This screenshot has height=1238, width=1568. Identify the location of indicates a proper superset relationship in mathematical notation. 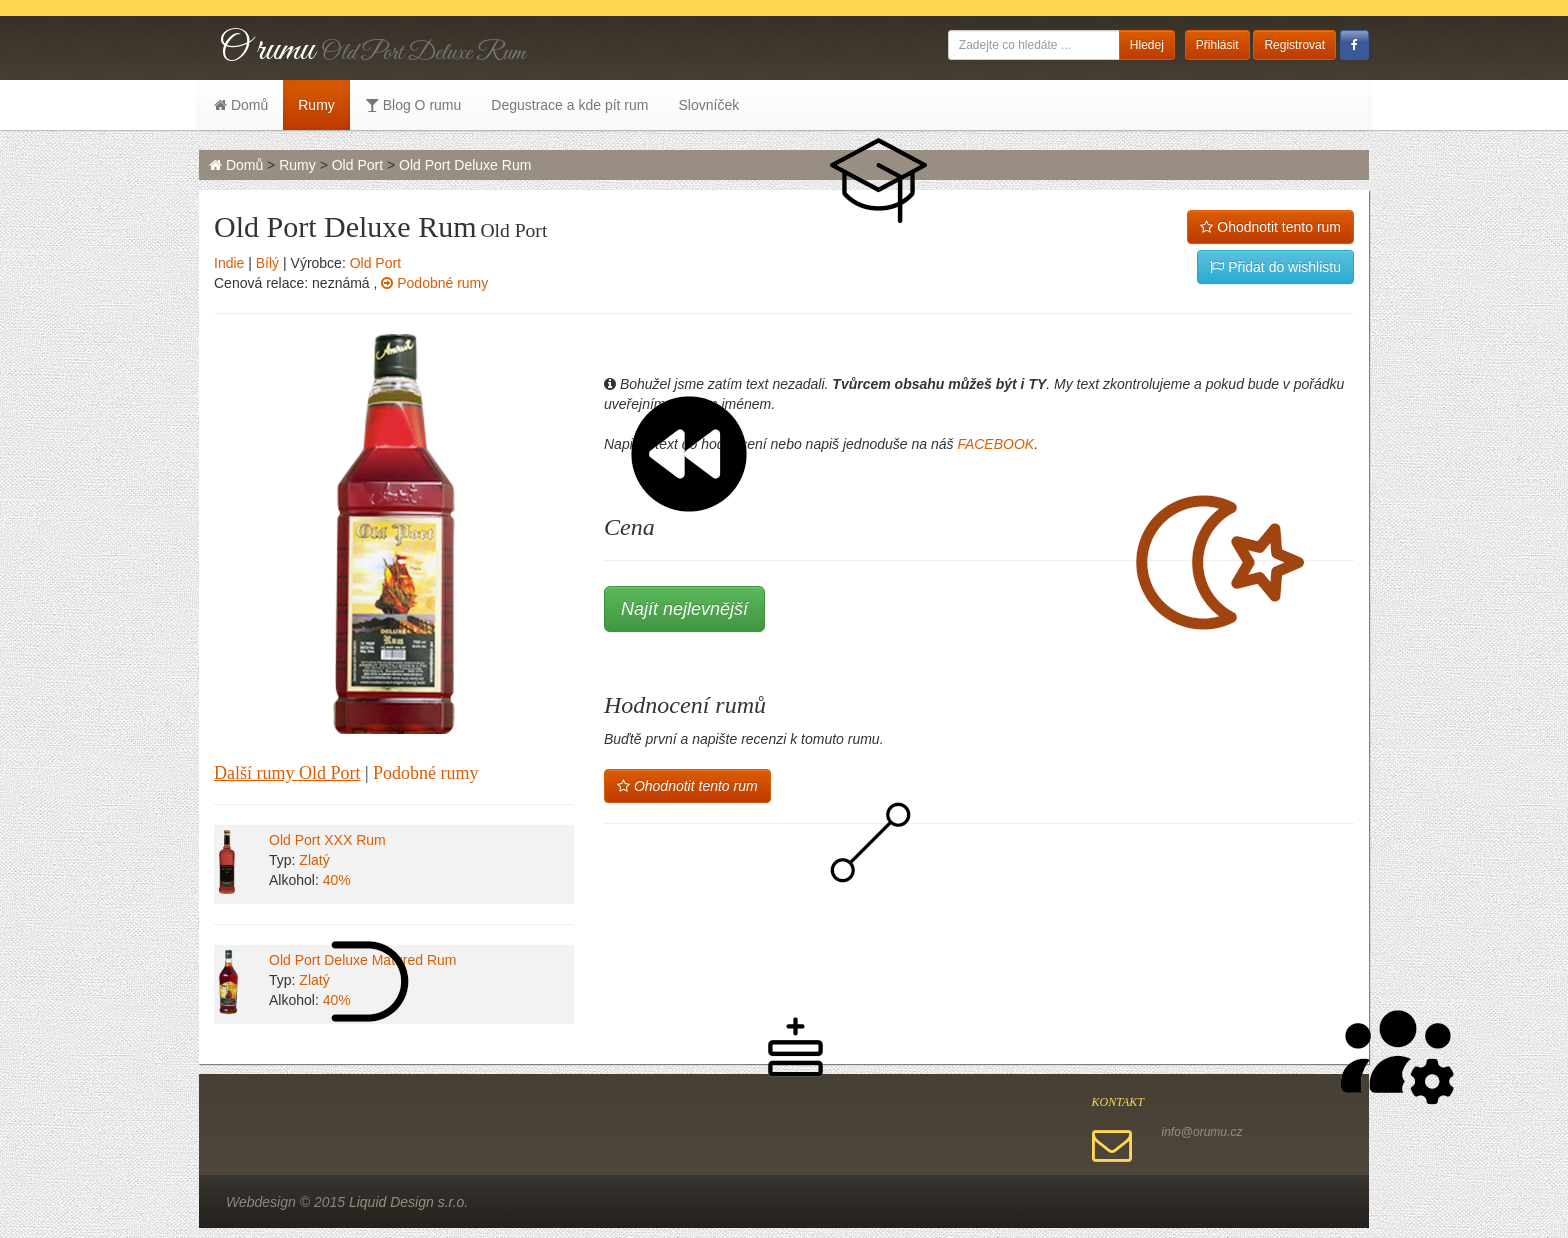
(364, 981).